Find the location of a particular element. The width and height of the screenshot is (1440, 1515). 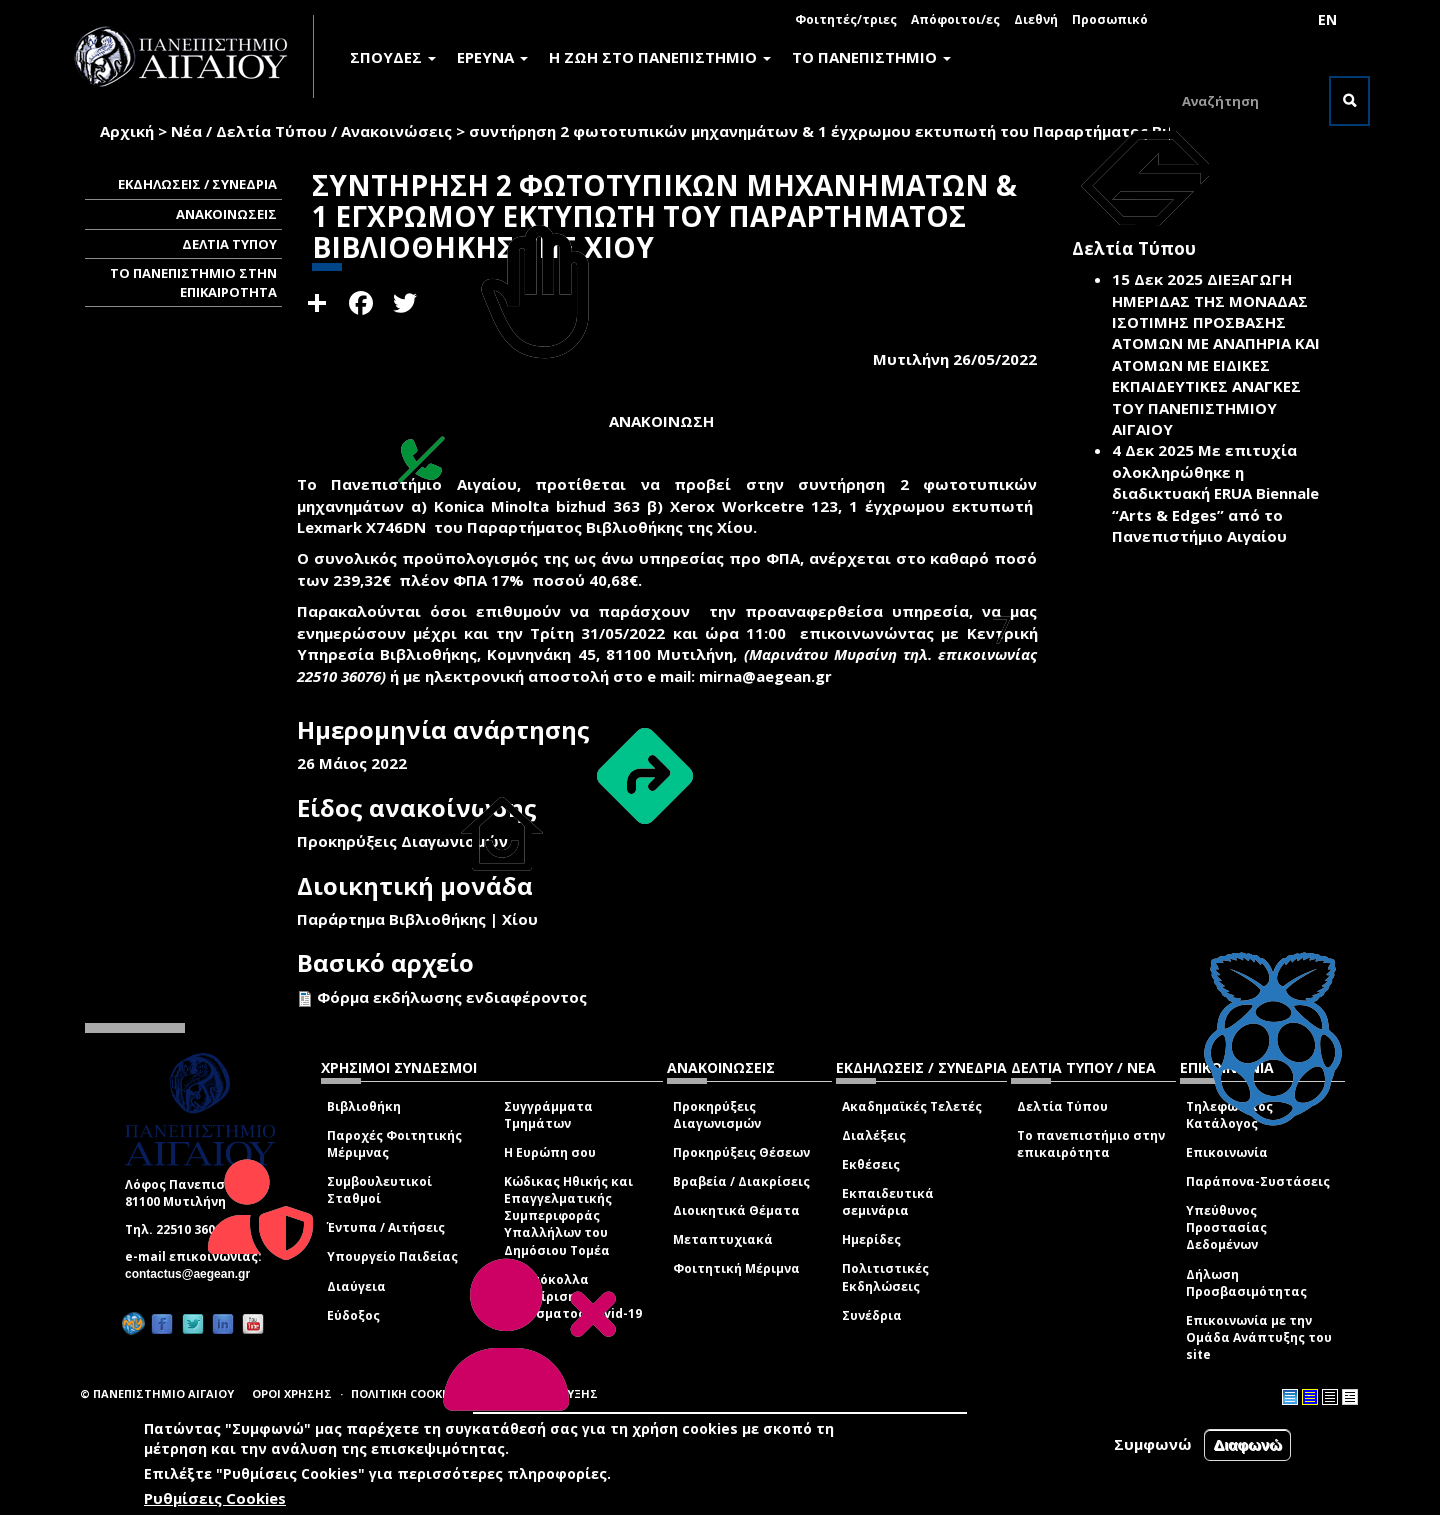

select or insert the number 7 is located at coordinates (1001, 630).